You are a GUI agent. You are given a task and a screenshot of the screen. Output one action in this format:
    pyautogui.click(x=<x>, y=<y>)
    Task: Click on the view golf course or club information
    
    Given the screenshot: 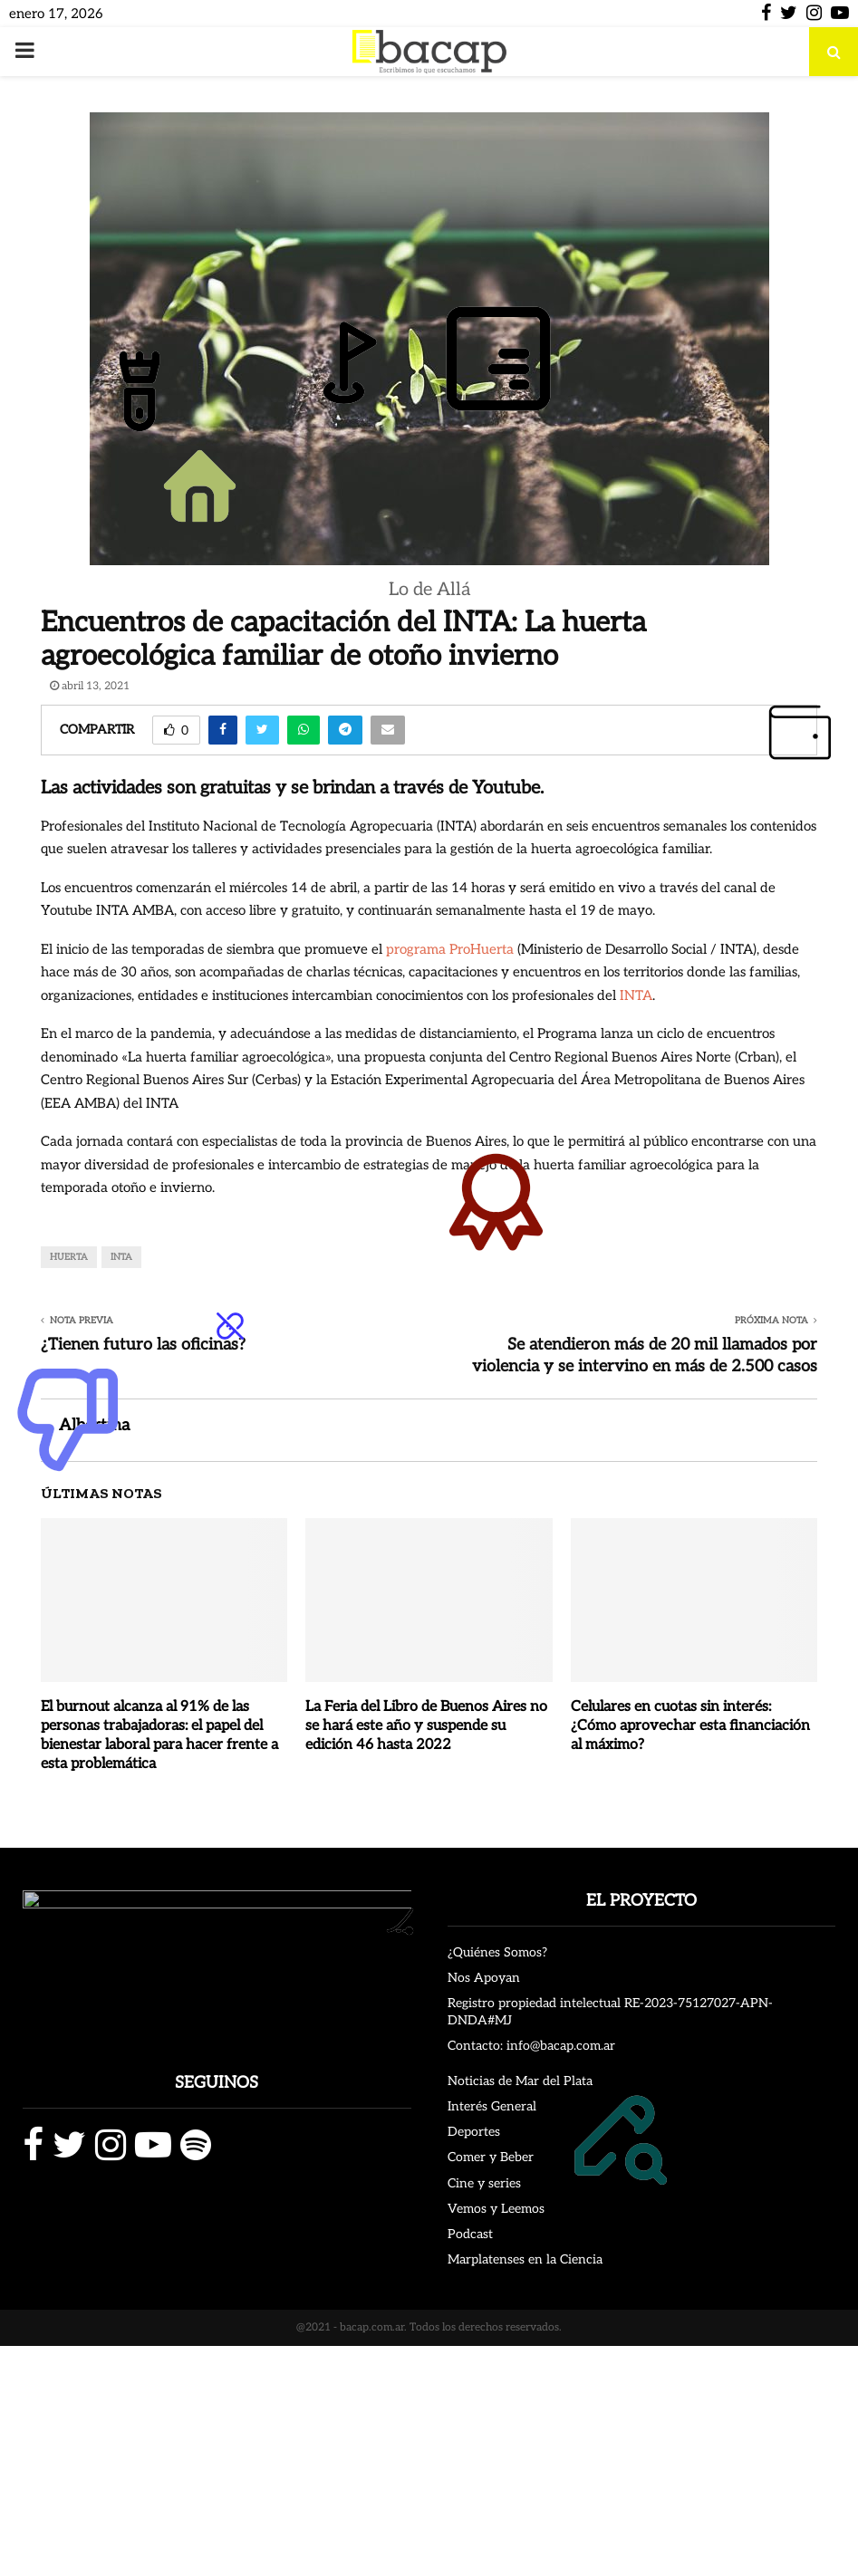 What is the action you would take?
    pyautogui.click(x=343, y=362)
    